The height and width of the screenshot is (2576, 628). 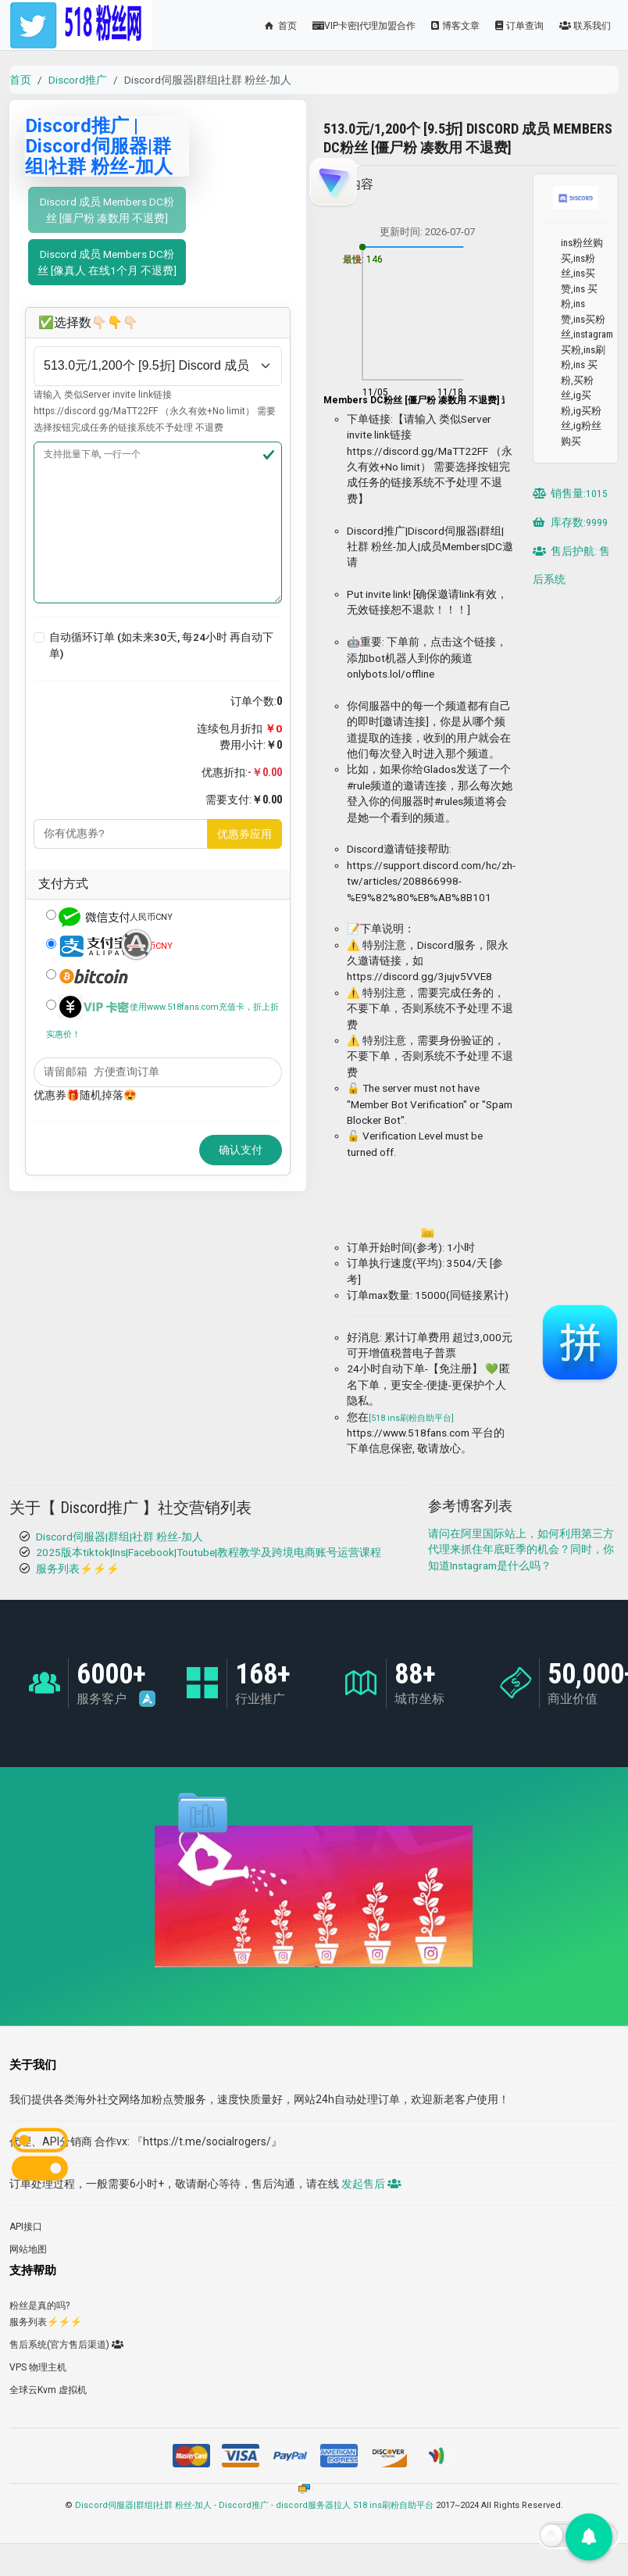 I want to click on open media library folder, so click(x=202, y=1812).